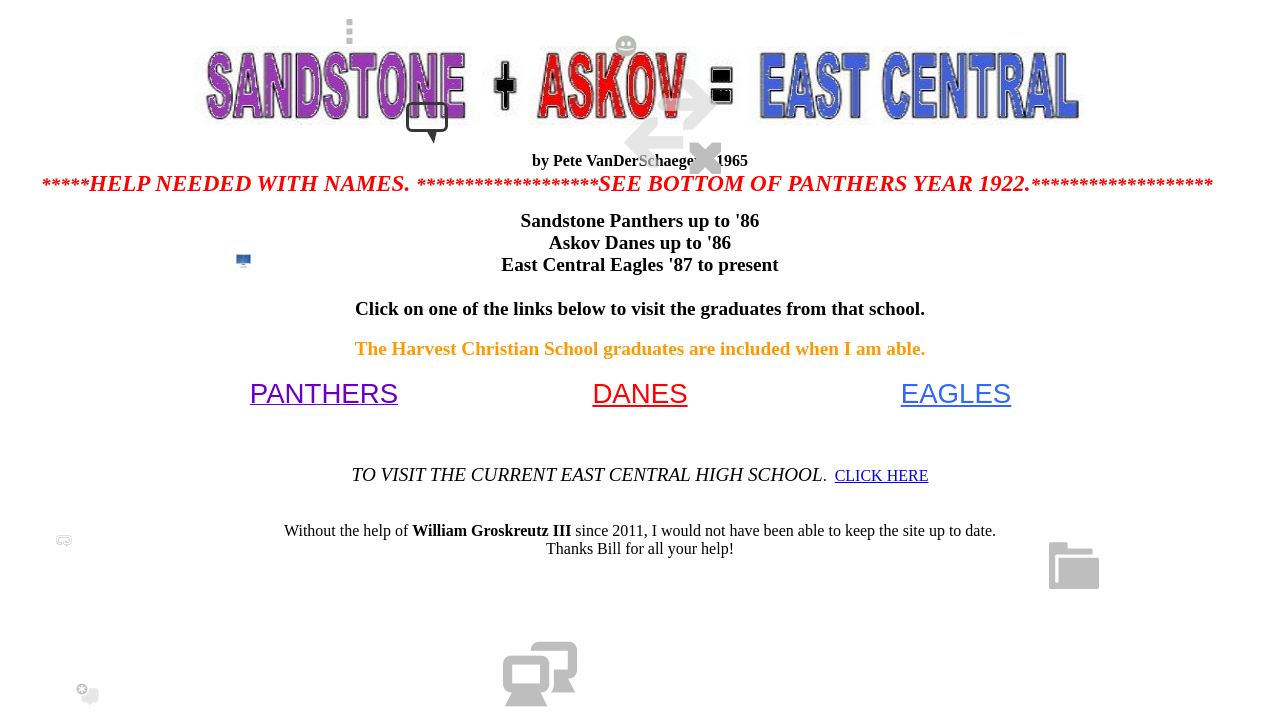  What do you see at coordinates (670, 123) in the screenshot?
I see `indicates no network connection available` at bounding box center [670, 123].